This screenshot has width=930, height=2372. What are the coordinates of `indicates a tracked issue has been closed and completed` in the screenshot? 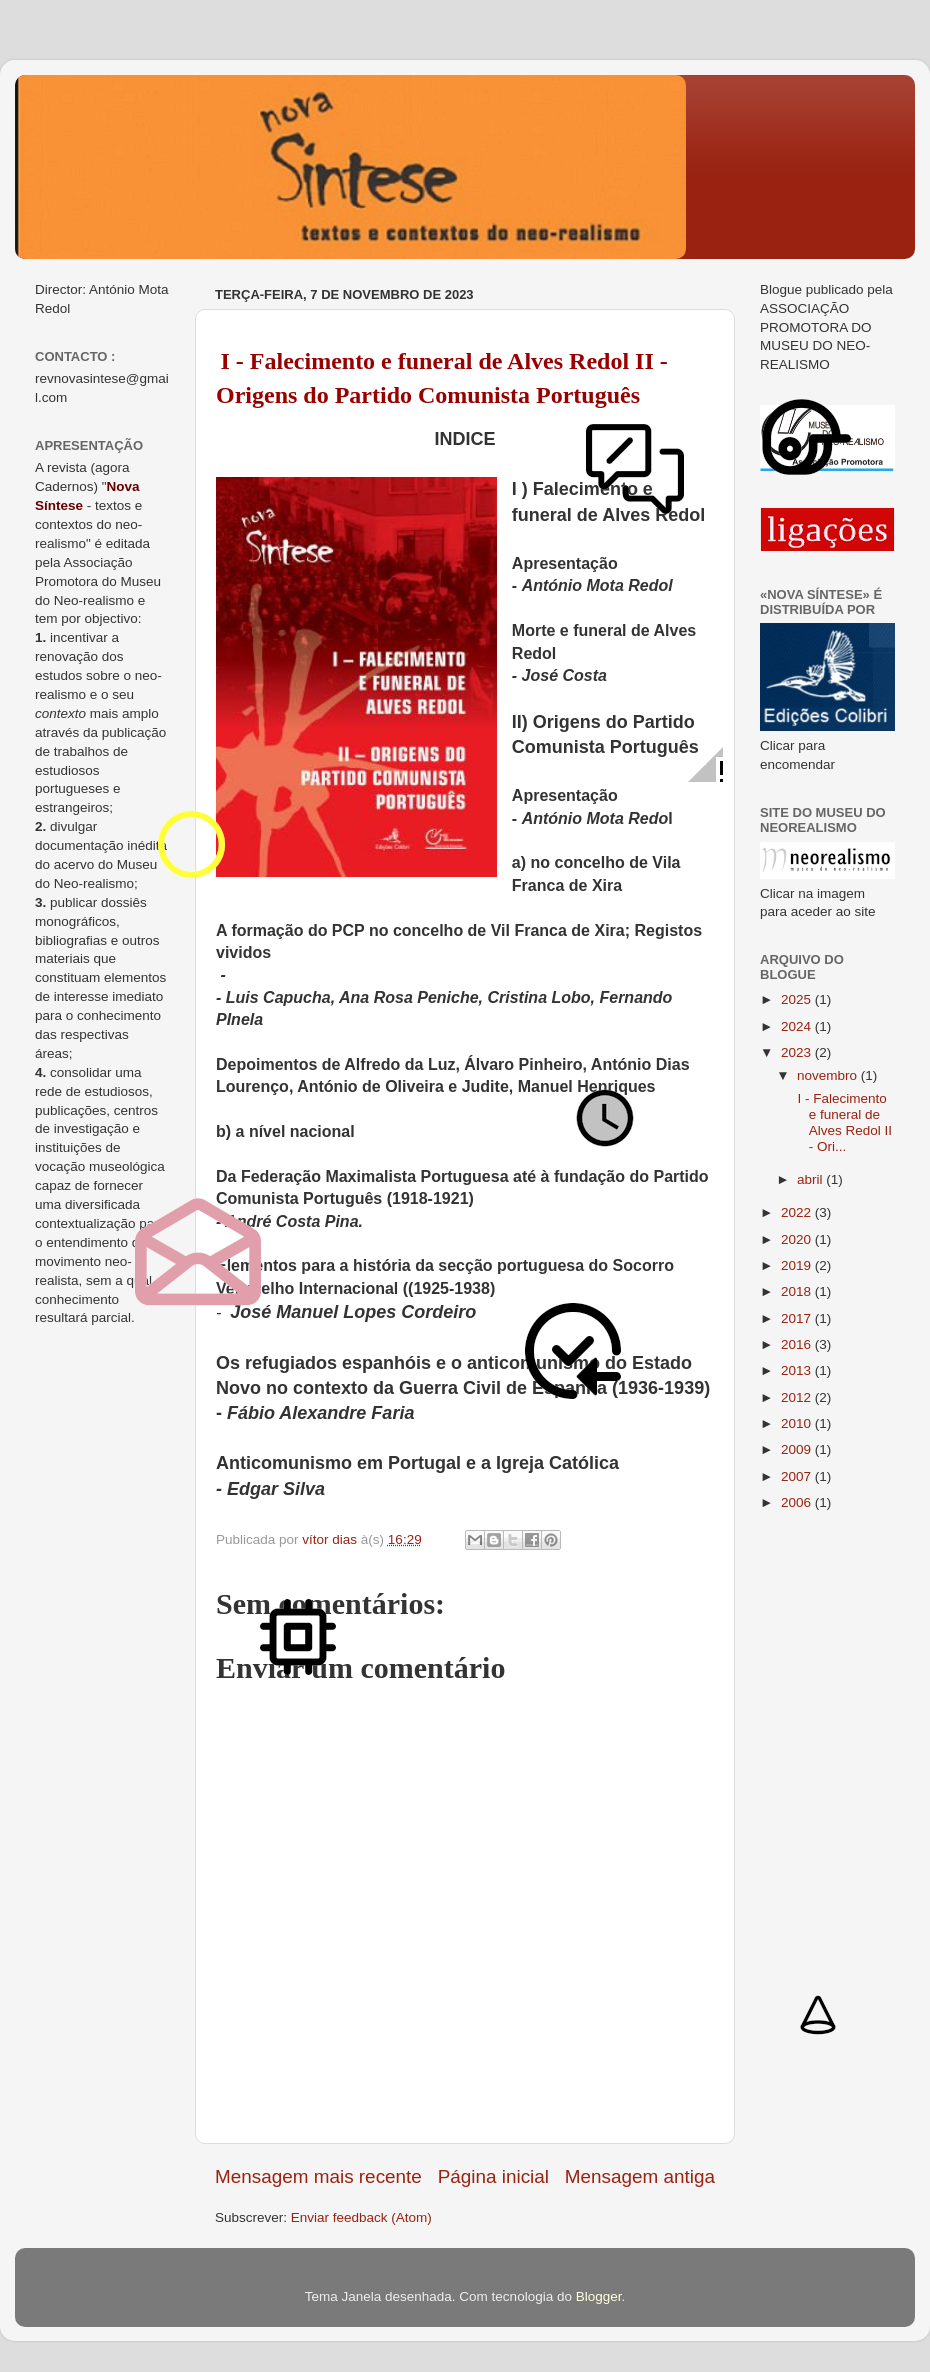 It's located at (573, 1351).